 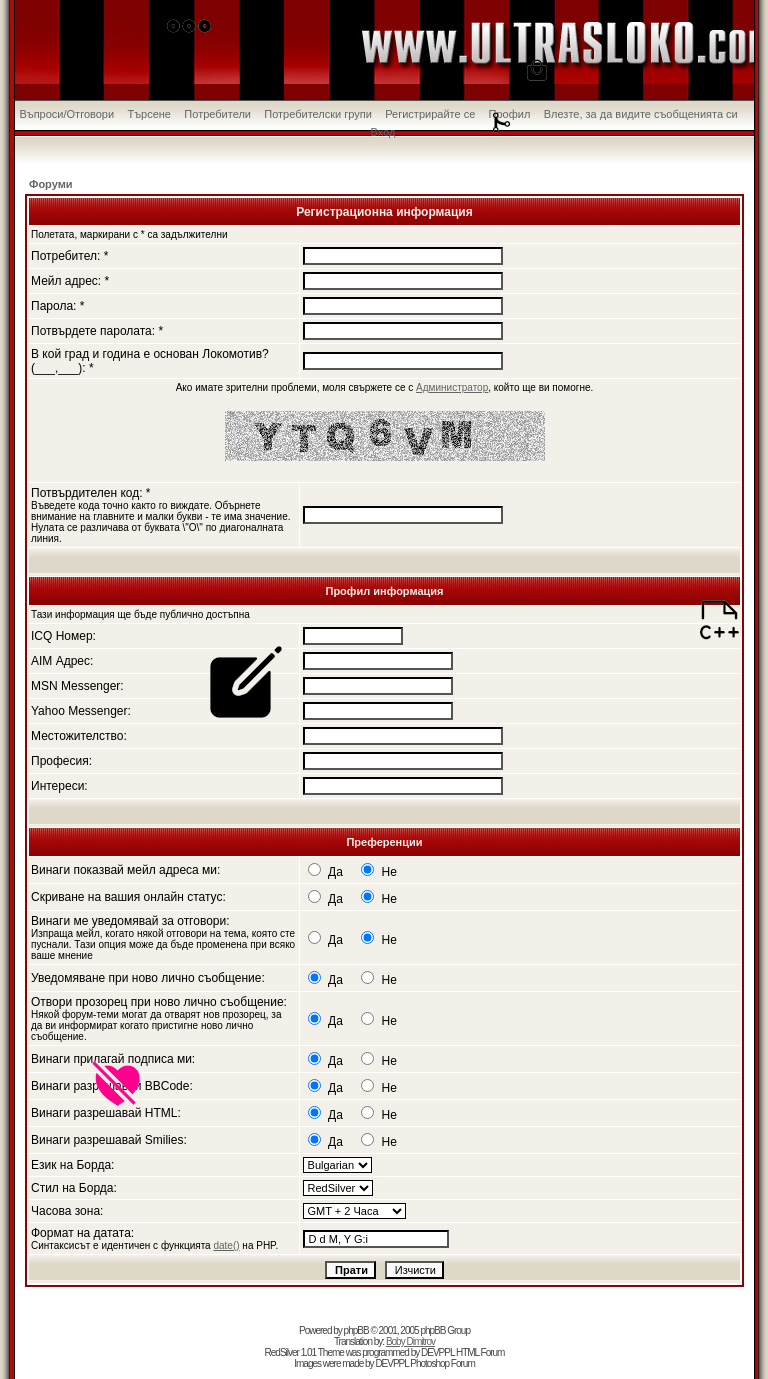 What do you see at coordinates (537, 70) in the screenshot?
I see `view your shopping bag` at bounding box center [537, 70].